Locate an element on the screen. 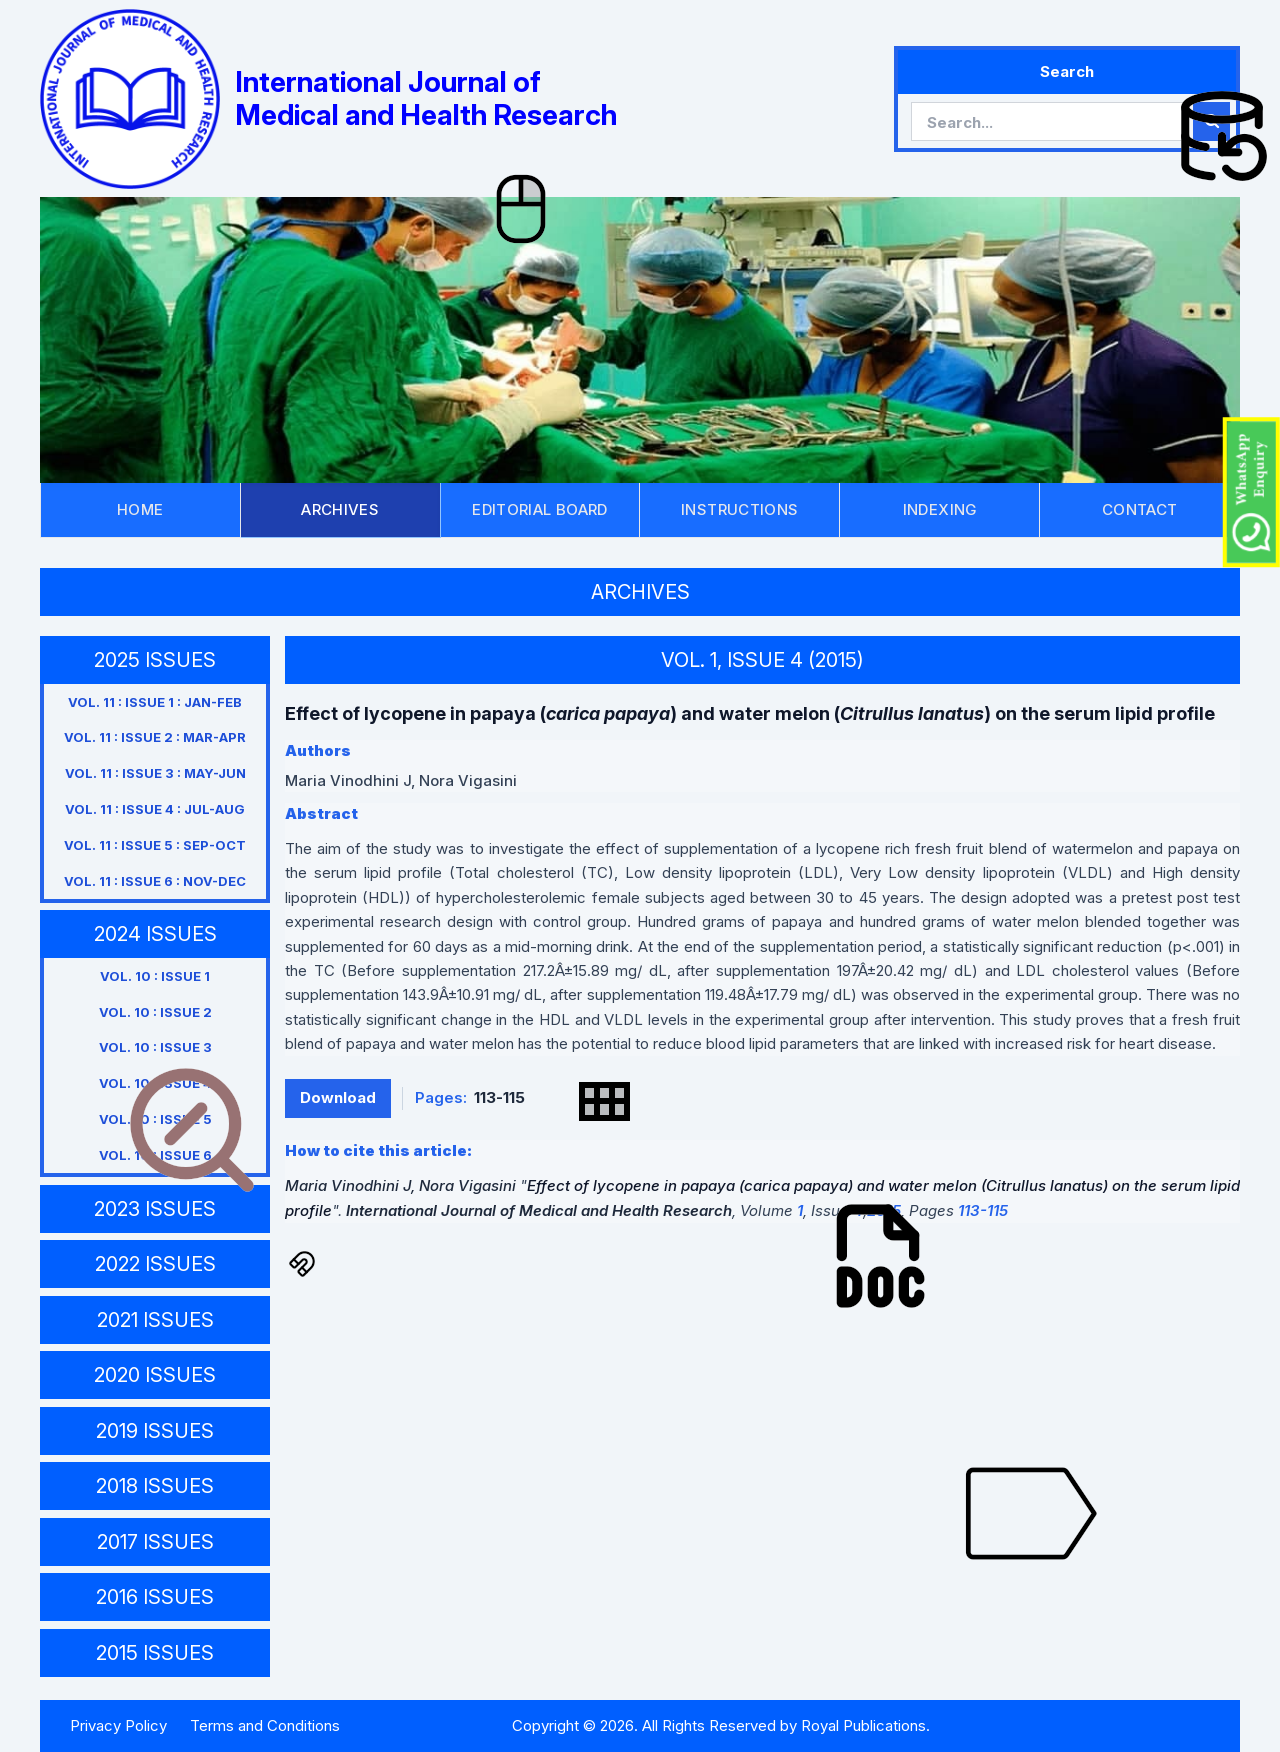  perform a right-click action is located at coordinates (521, 209).